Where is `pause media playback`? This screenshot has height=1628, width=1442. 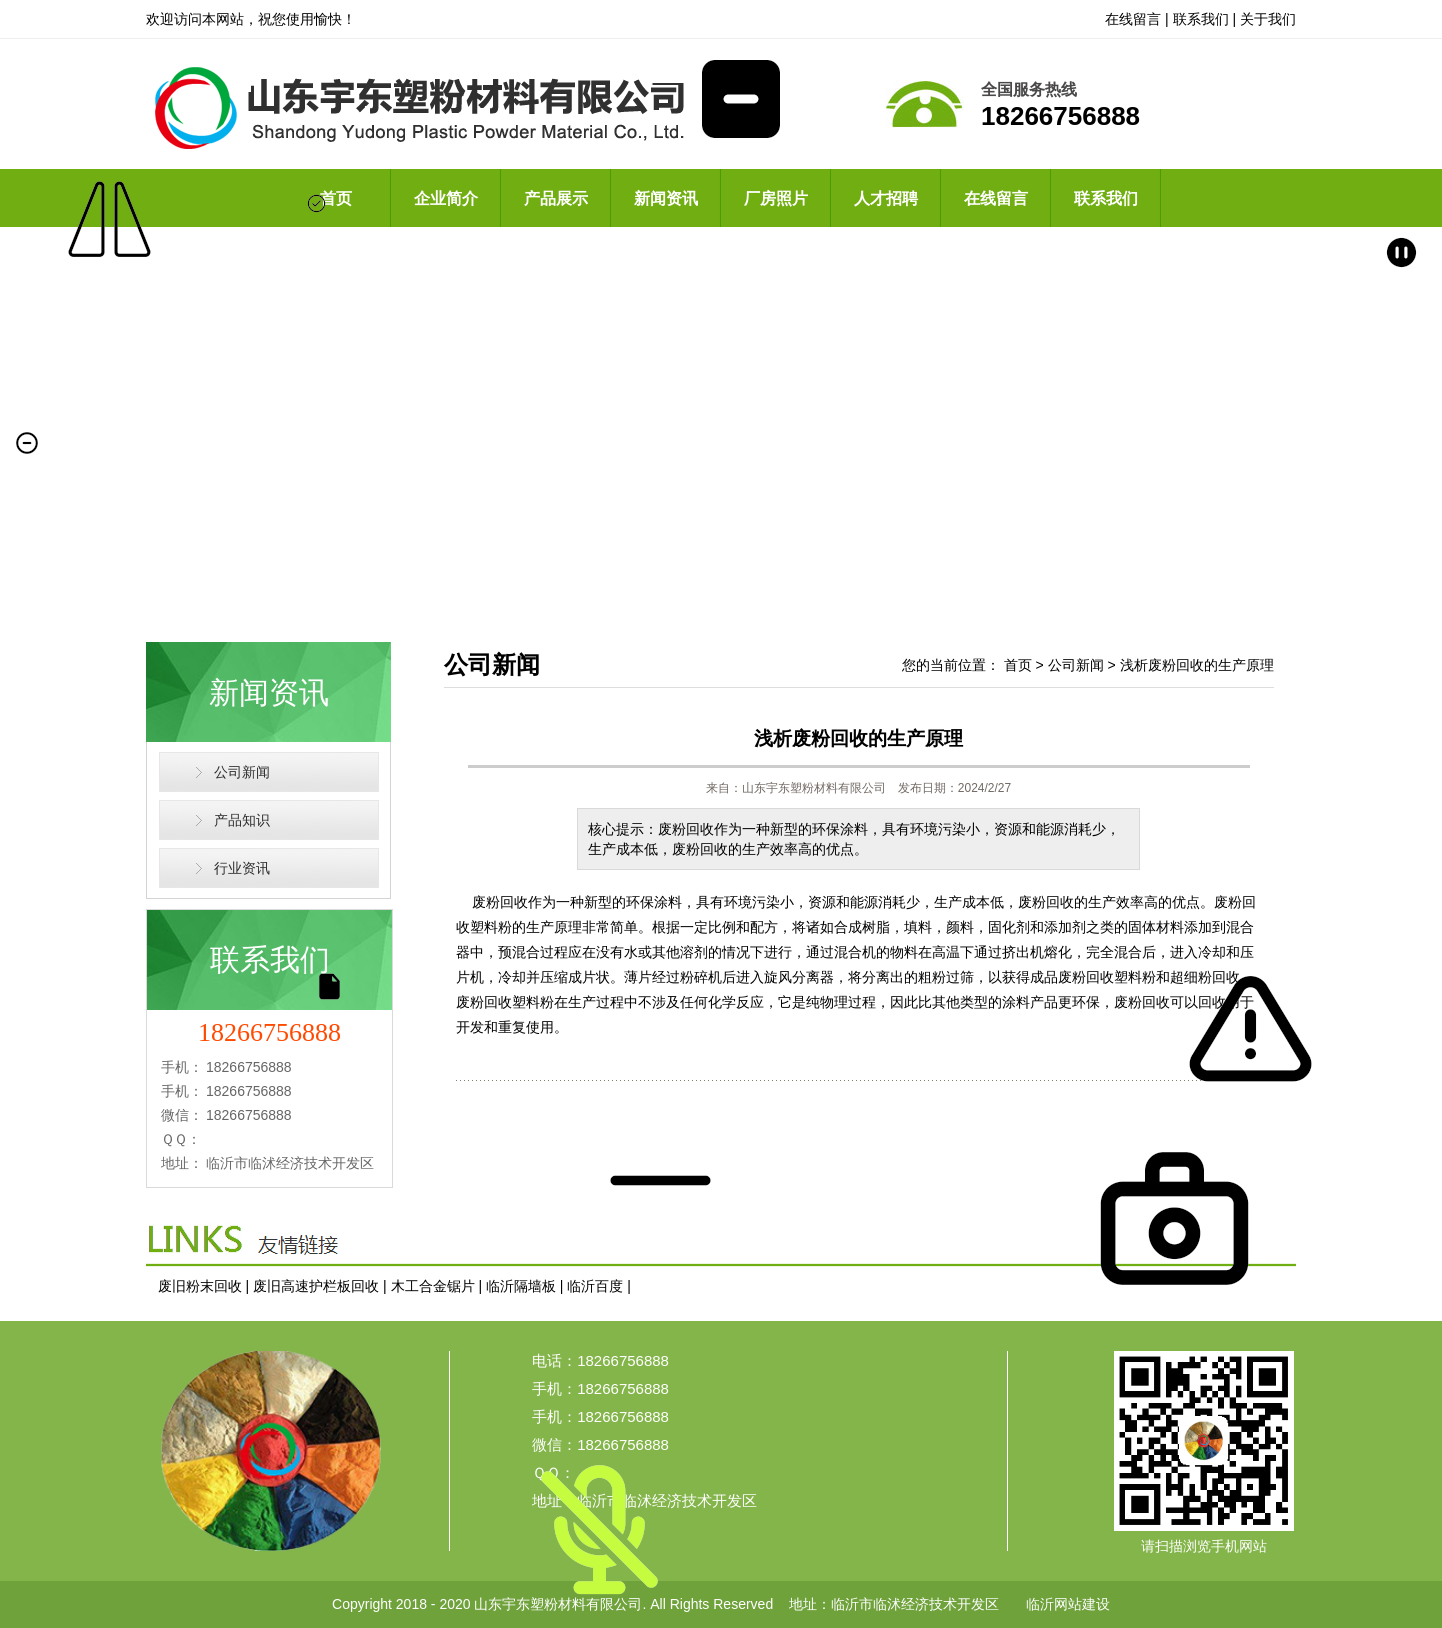
pause media playback is located at coordinates (1401, 252).